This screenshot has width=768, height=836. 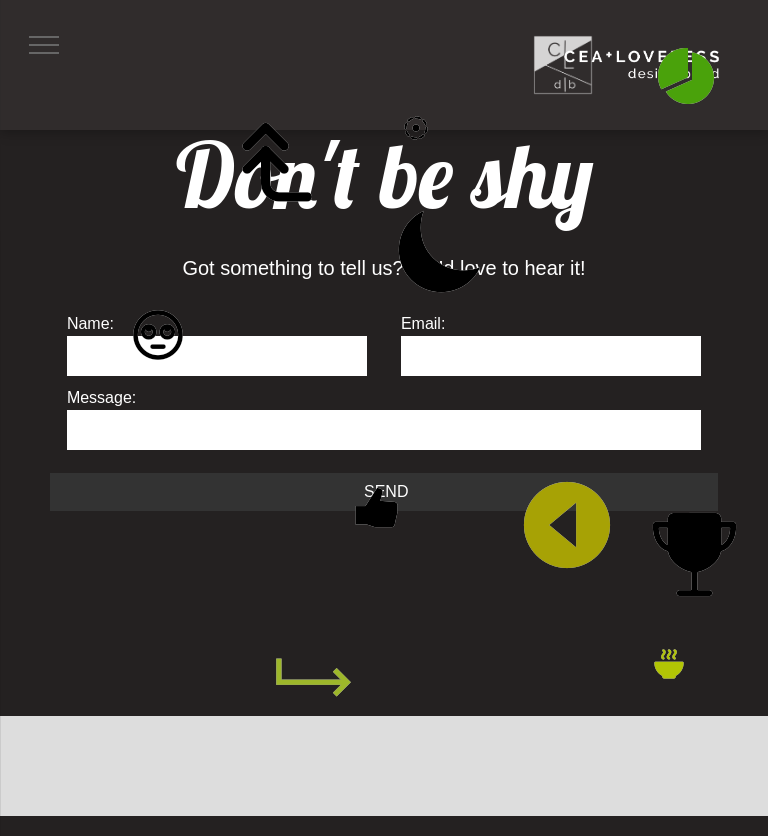 I want to click on view analytics or statistics breakdown, so click(x=686, y=76).